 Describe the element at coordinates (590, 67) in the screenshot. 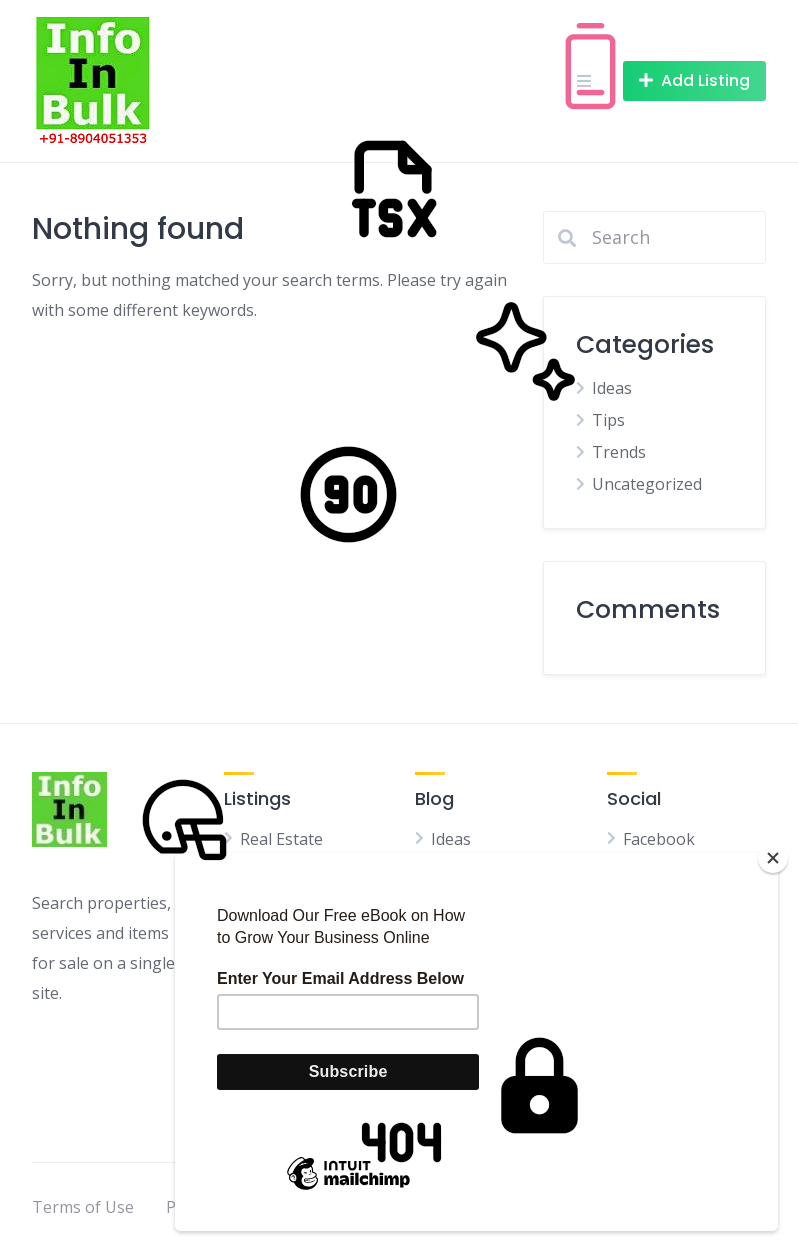

I see `indicates low battery level` at that location.